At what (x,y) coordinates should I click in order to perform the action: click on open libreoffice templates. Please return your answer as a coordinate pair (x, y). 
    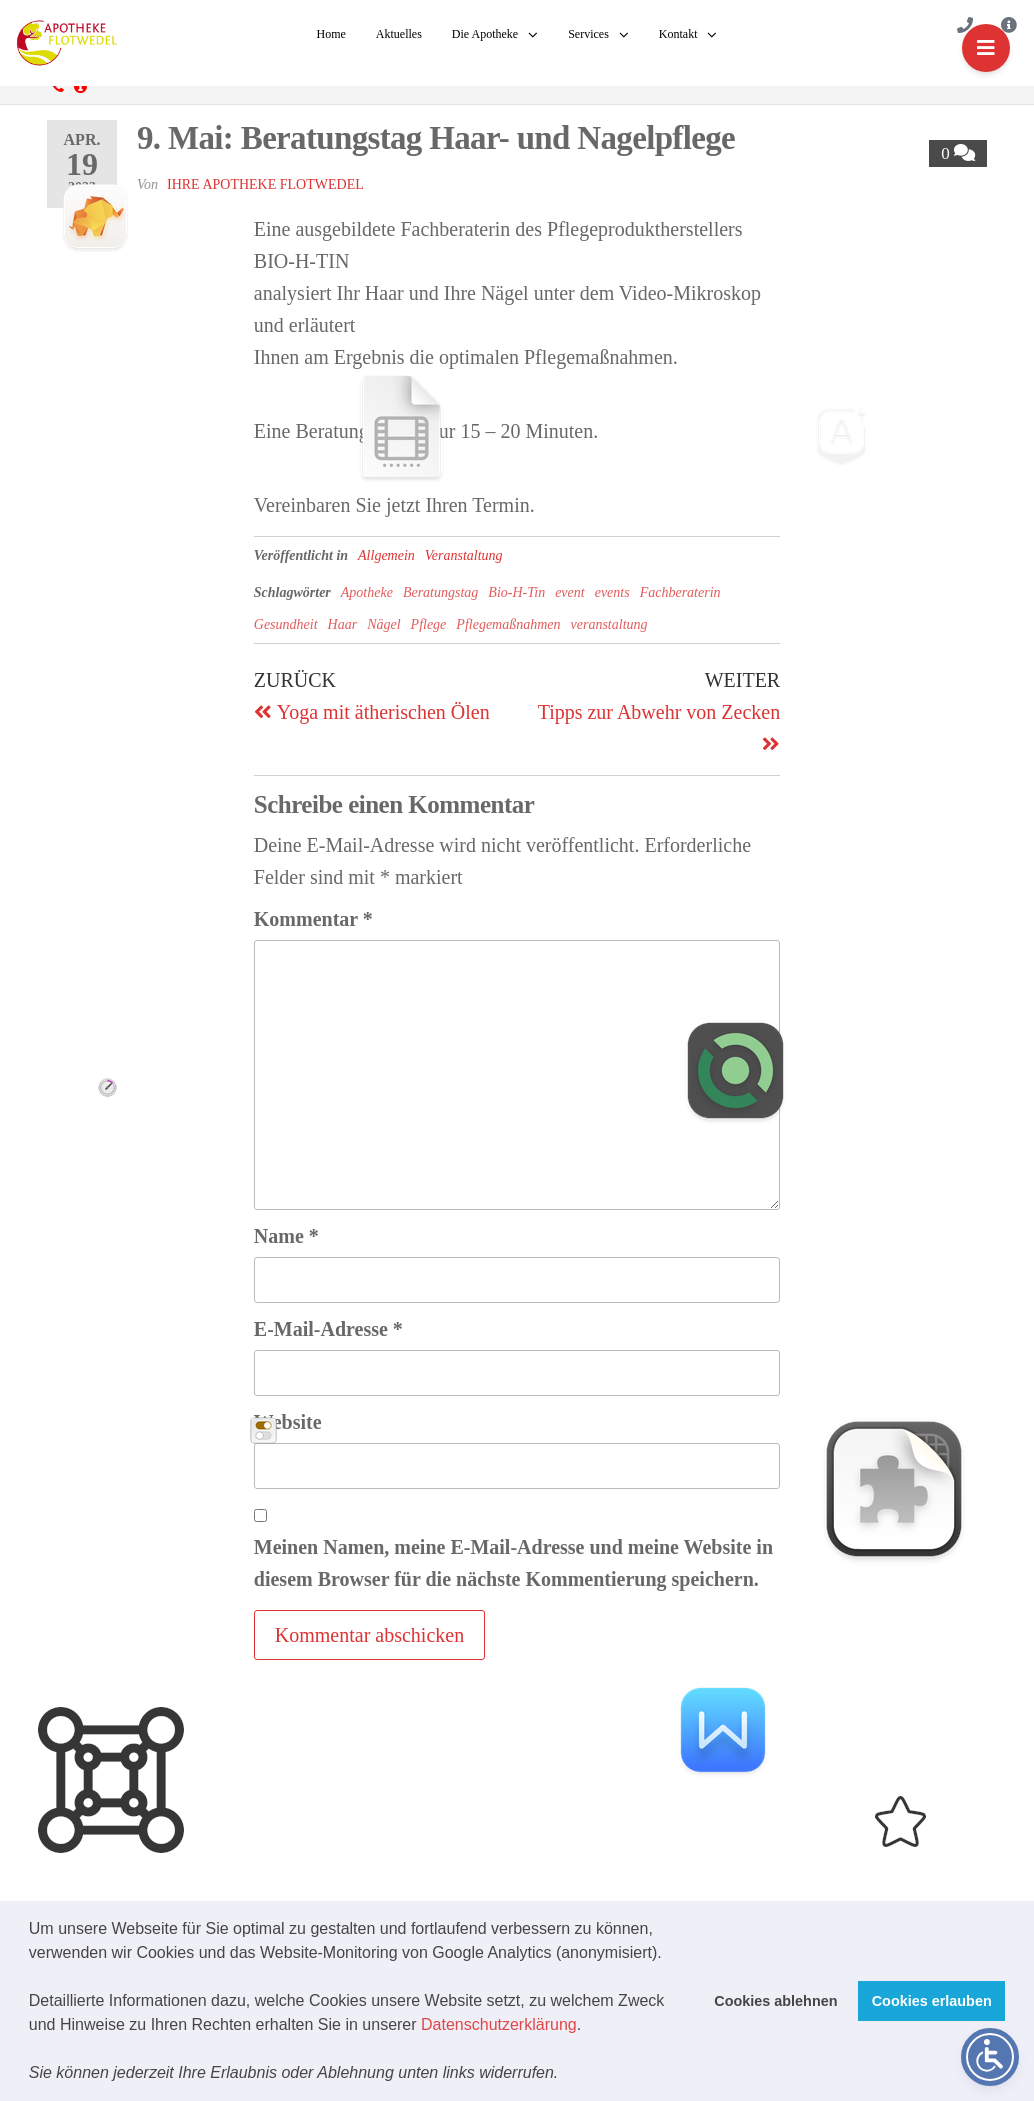
    Looking at the image, I should click on (894, 1489).